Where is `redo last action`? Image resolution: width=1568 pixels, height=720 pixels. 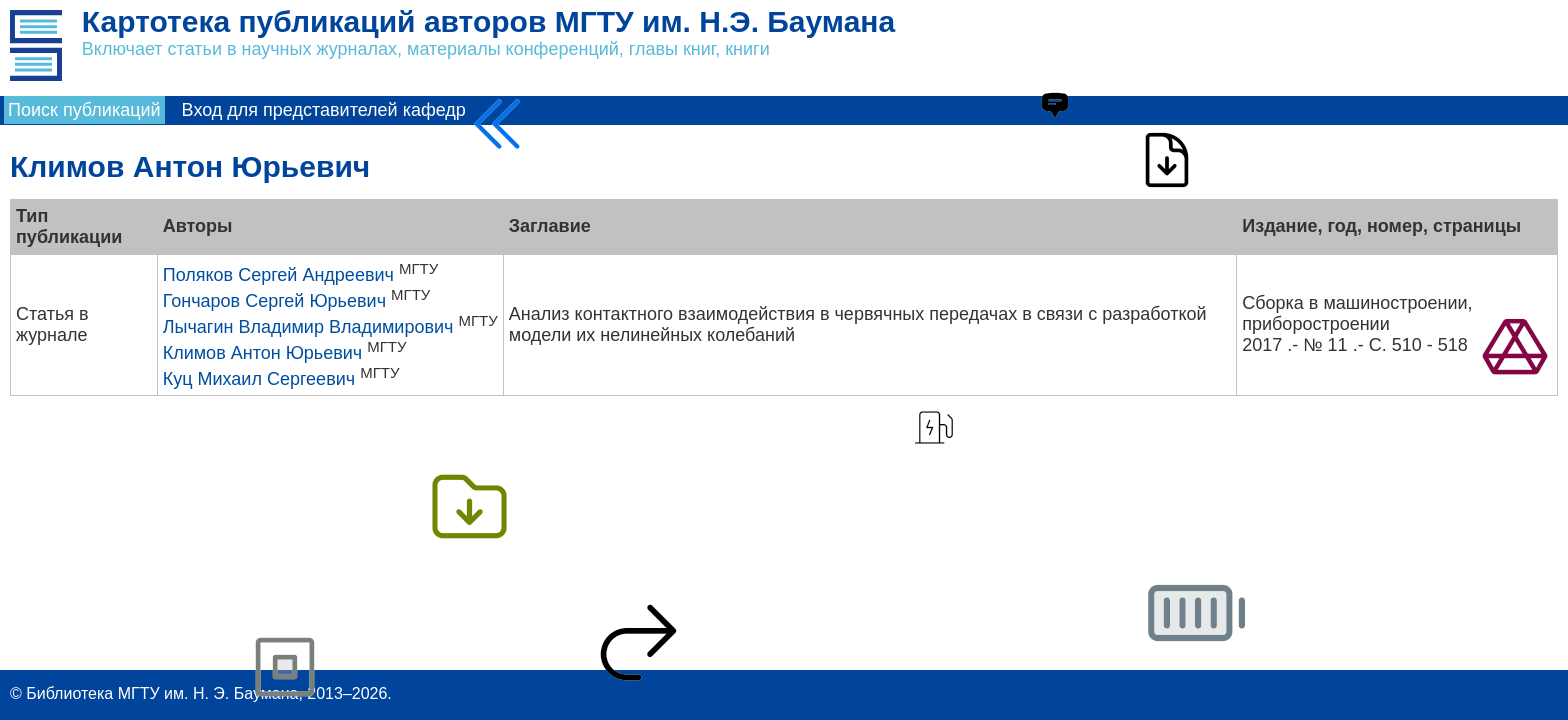
redo last action is located at coordinates (638, 642).